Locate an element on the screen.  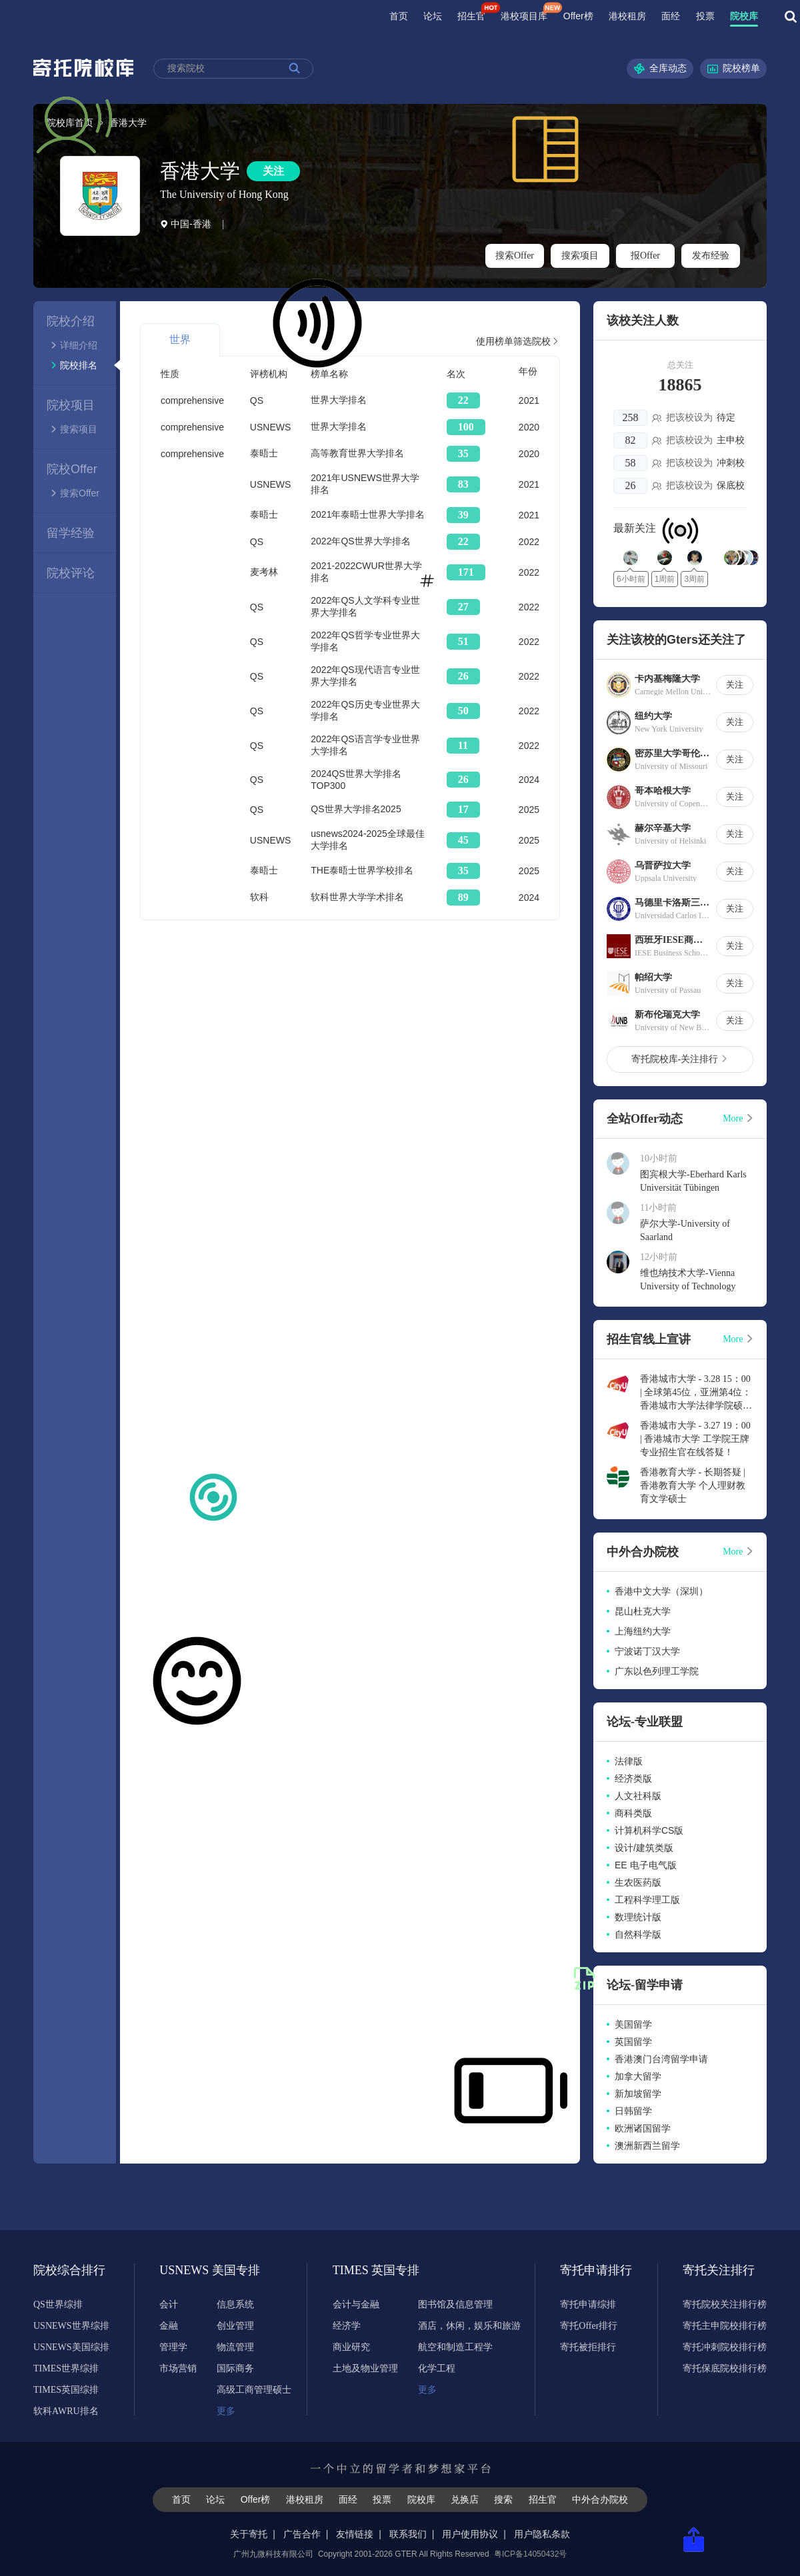
user is currently speaking or broadcasting audio is located at coordinates (73, 125).